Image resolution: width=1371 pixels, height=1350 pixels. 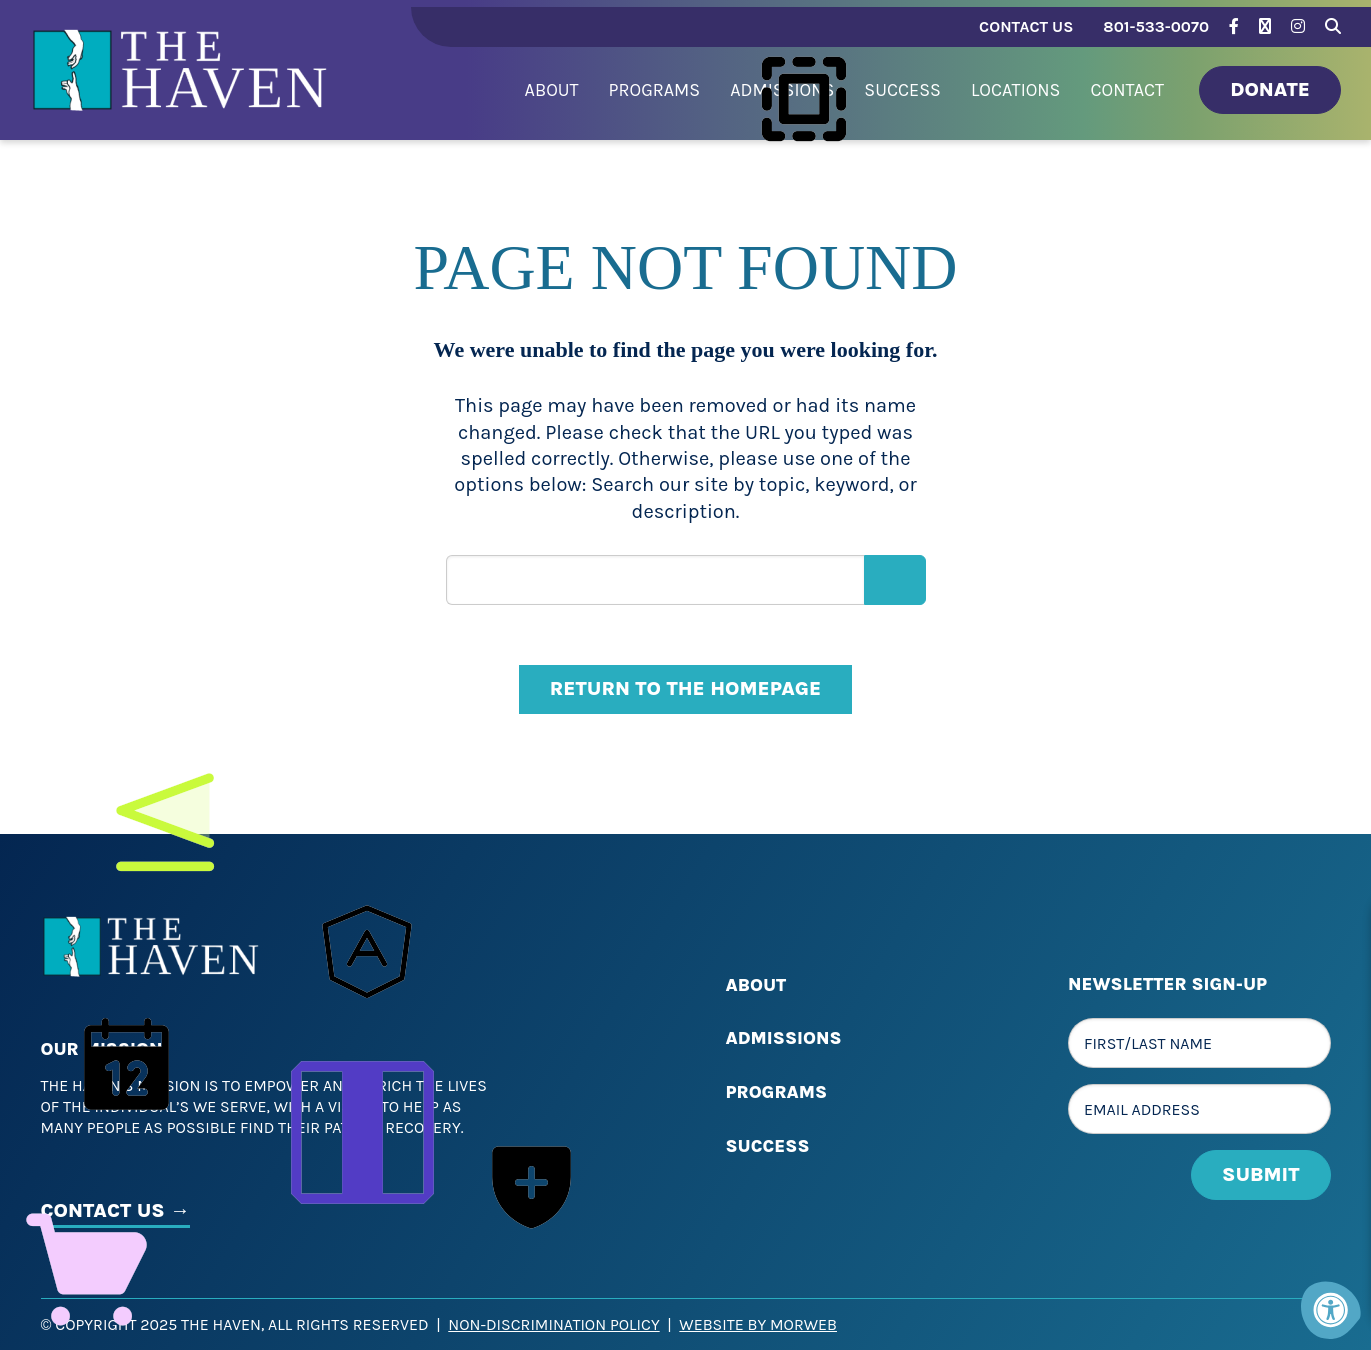 What do you see at coordinates (362, 1132) in the screenshot?
I see `switch to centered layout view` at bounding box center [362, 1132].